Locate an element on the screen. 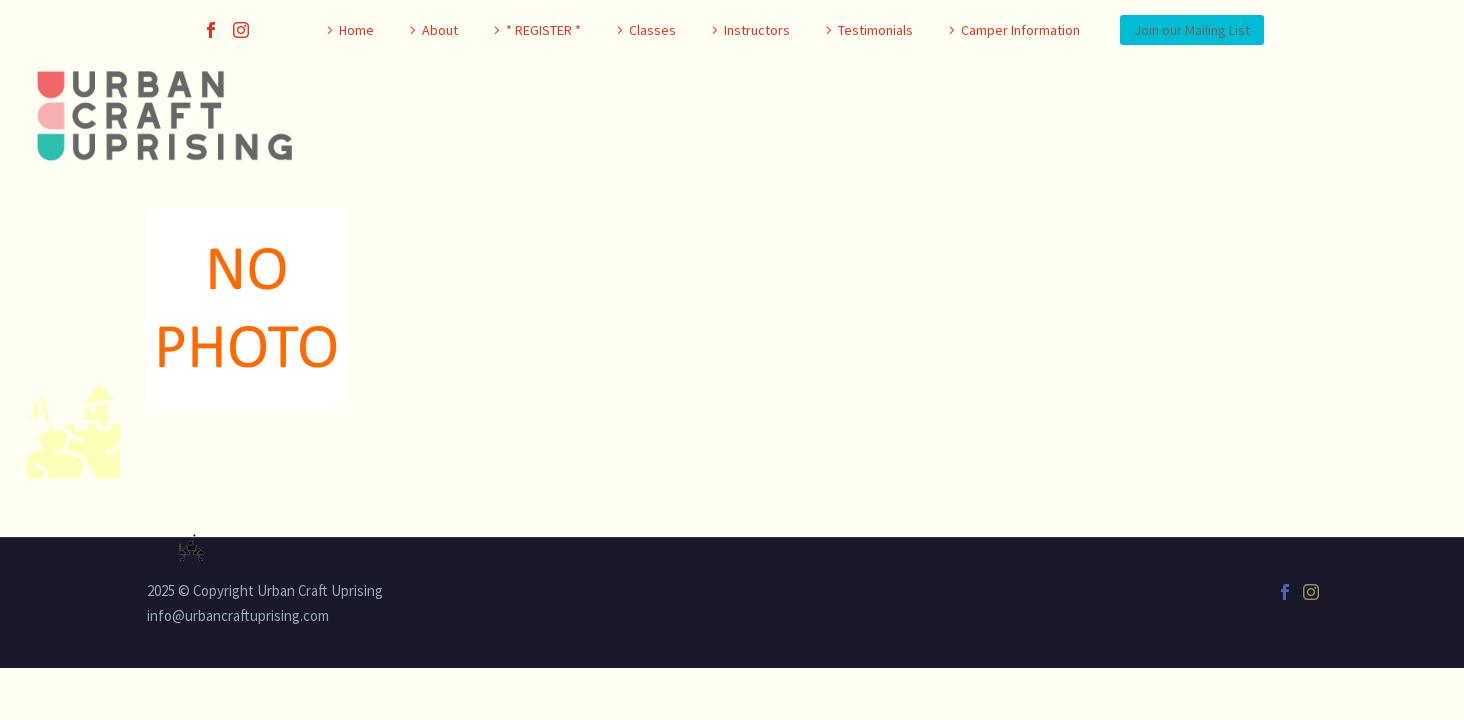  indicates a destroyed or damaged structure in a game is located at coordinates (73, 431).